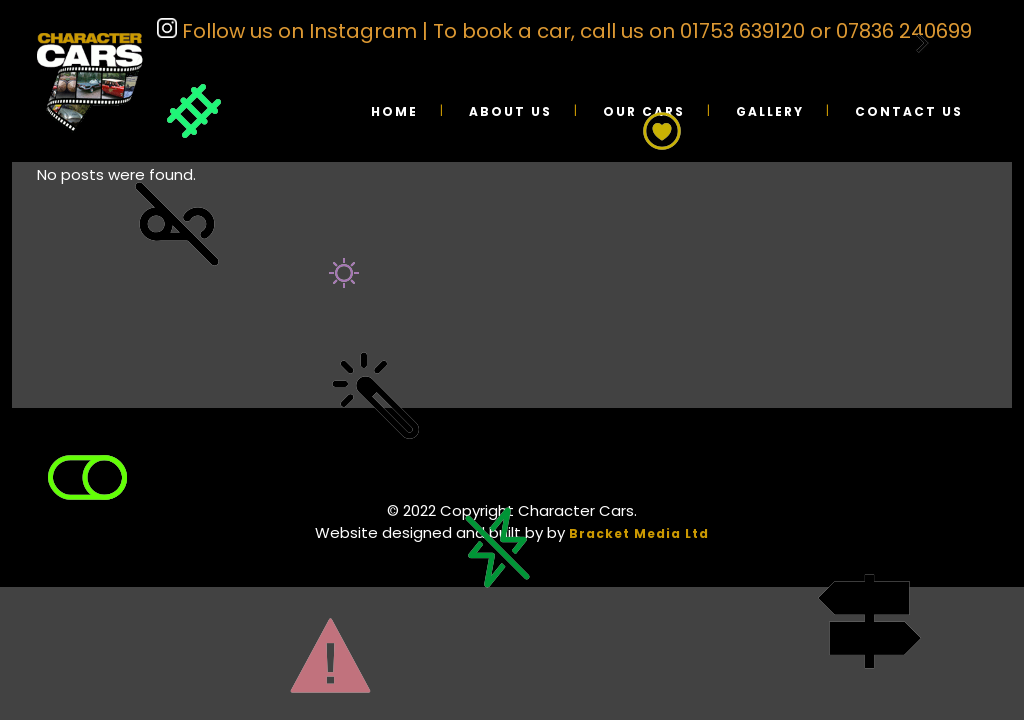 The image size is (1024, 720). I want to click on view track or railway information, so click(194, 111).